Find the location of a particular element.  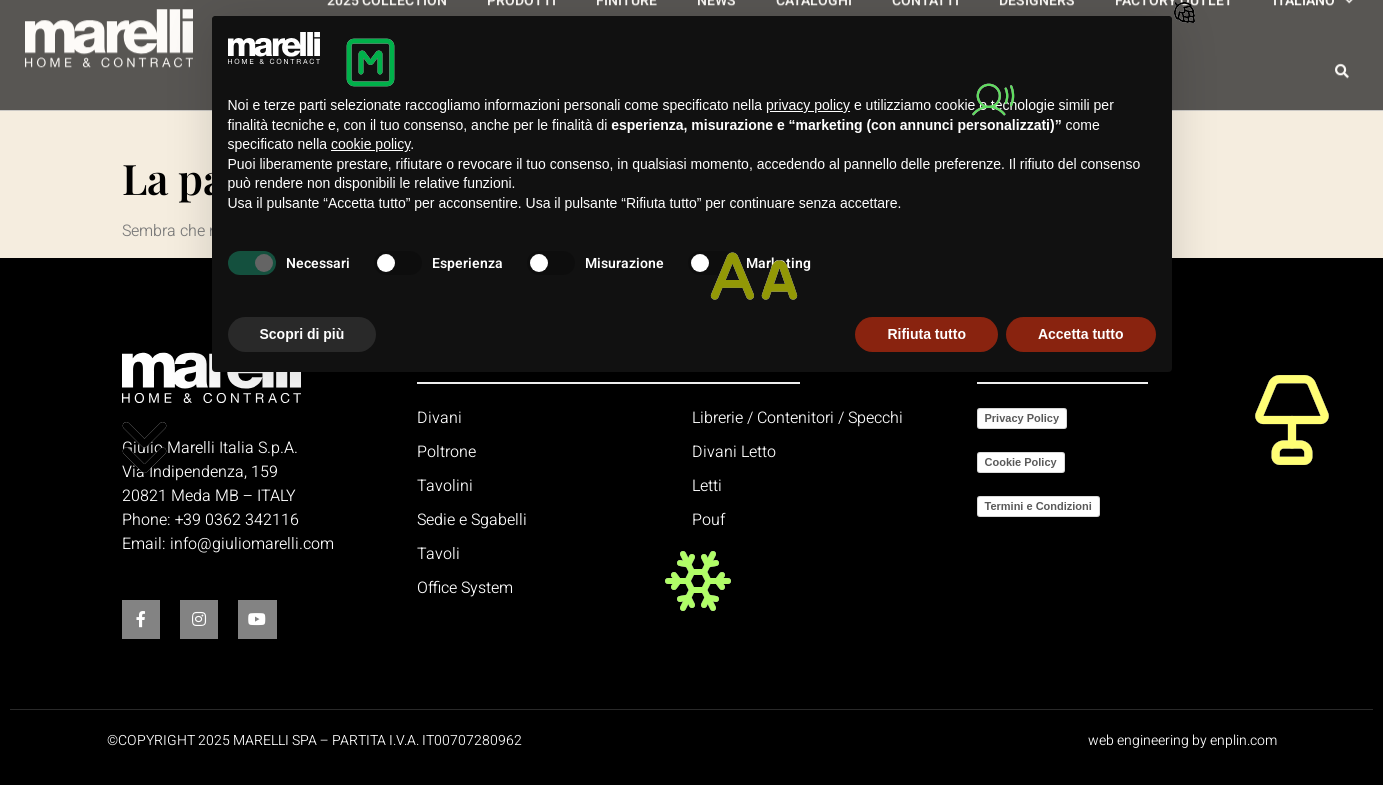

toggle desk lamp or lighting is located at coordinates (1292, 420).